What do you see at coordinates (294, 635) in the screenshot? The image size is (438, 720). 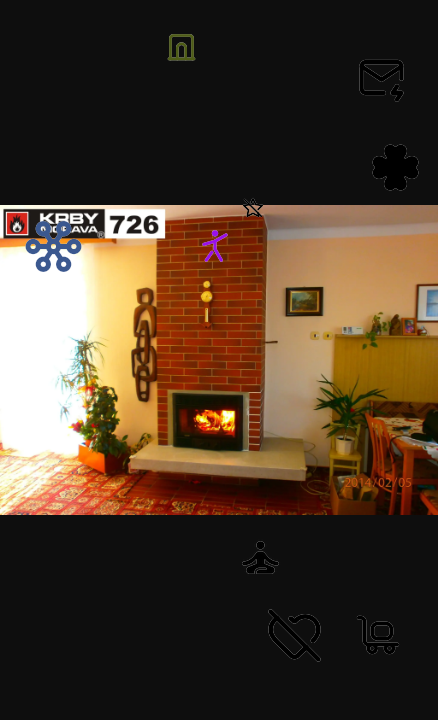 I see `remove from favorites` at bounding box center [294, 635].